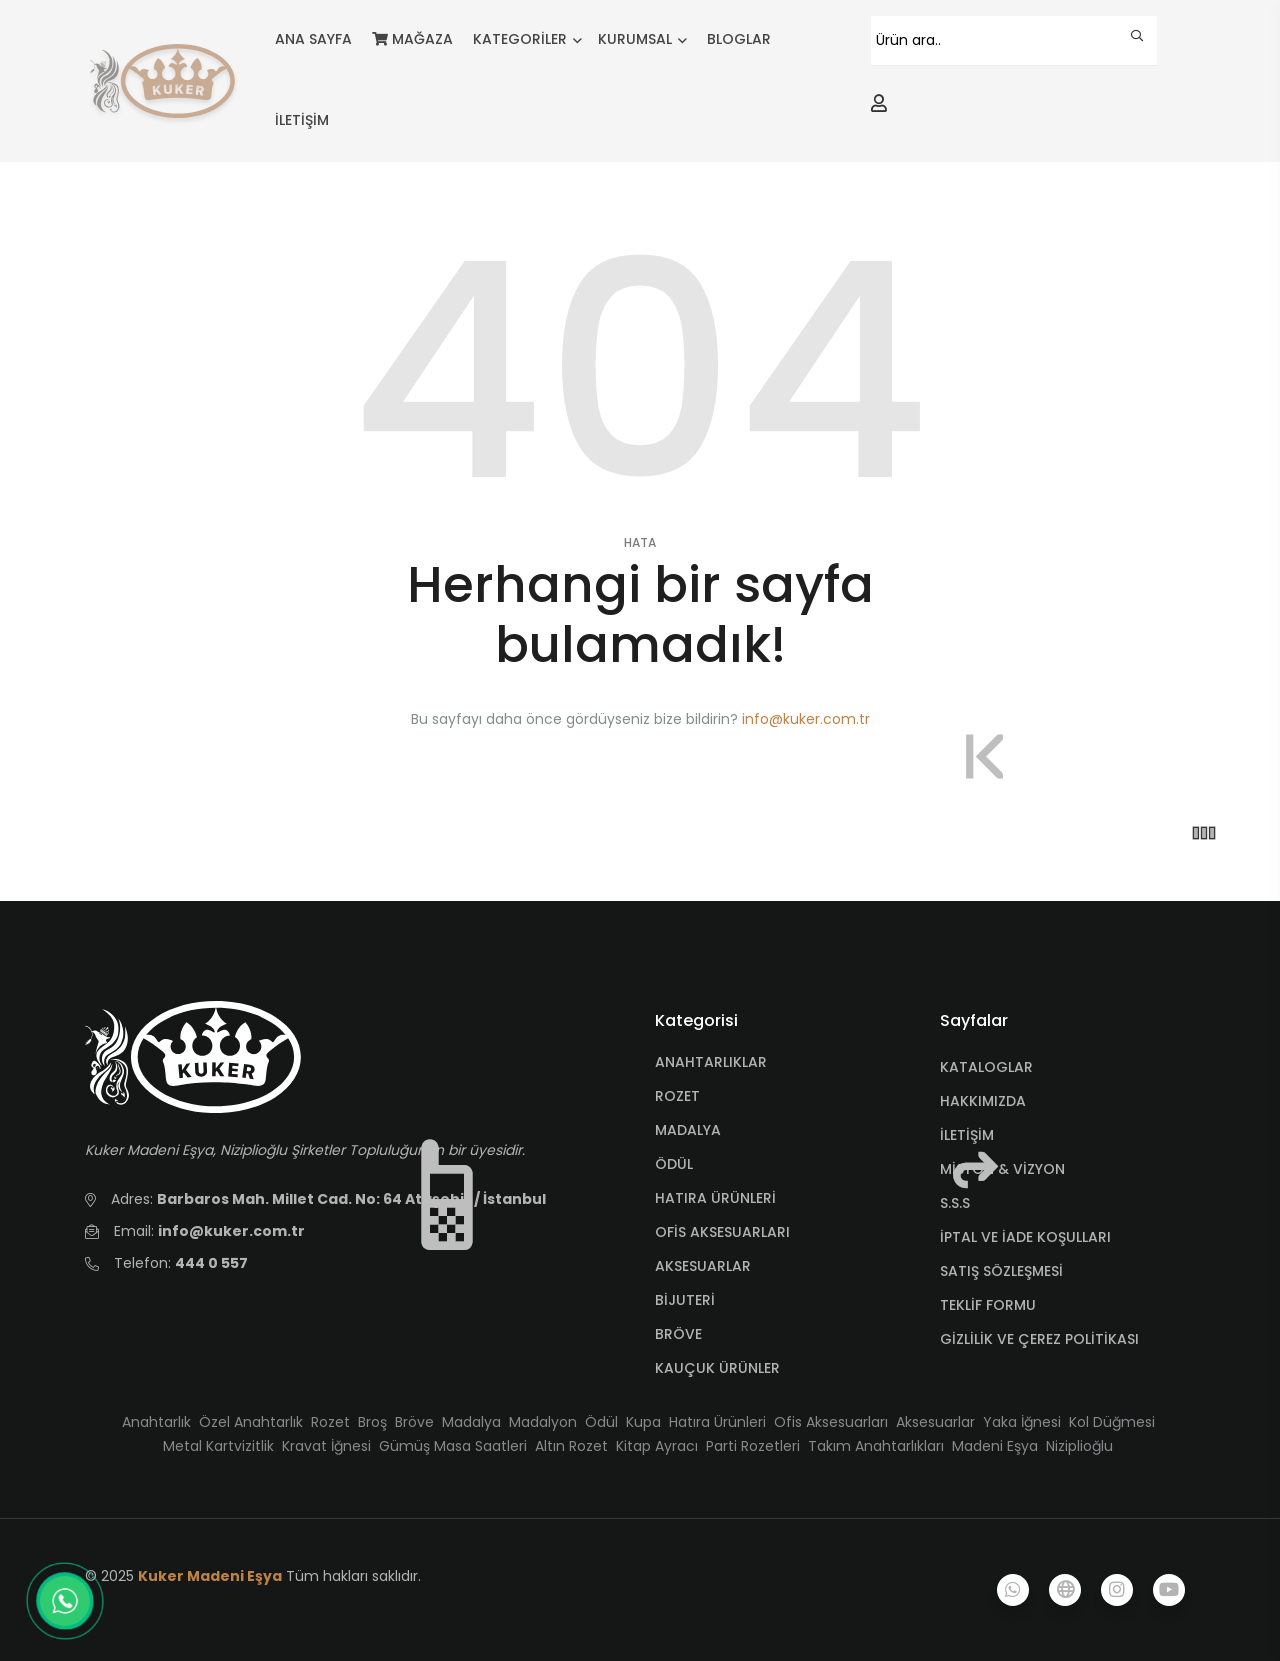 This screenshot has width=1280, height=1661. What do you see at coordinates (1204, 833) in the screenshot?
I see `switch between open workspaces or desktops` at bounding box center [1204, 833].